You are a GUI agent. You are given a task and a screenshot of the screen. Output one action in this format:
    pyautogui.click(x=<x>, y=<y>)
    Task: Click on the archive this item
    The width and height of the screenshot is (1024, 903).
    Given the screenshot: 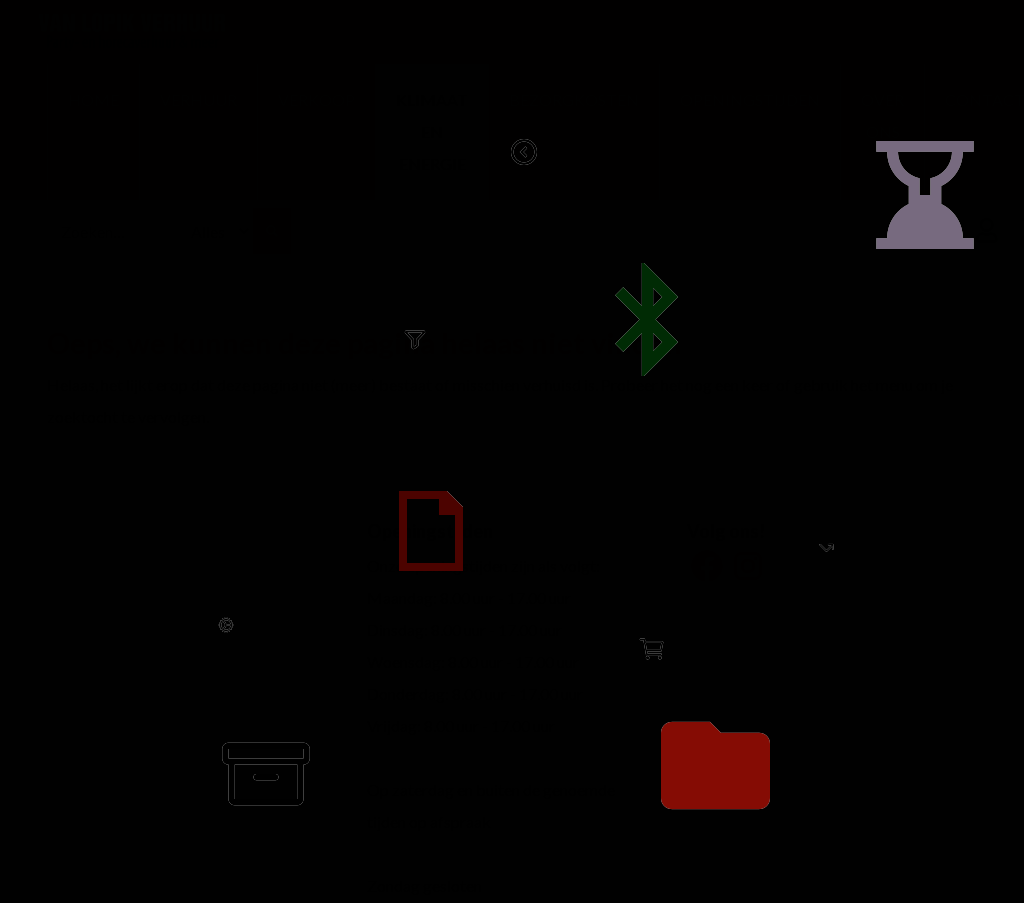 What is the action you would take?
    pyautogui.click(x=266, y=774)
    